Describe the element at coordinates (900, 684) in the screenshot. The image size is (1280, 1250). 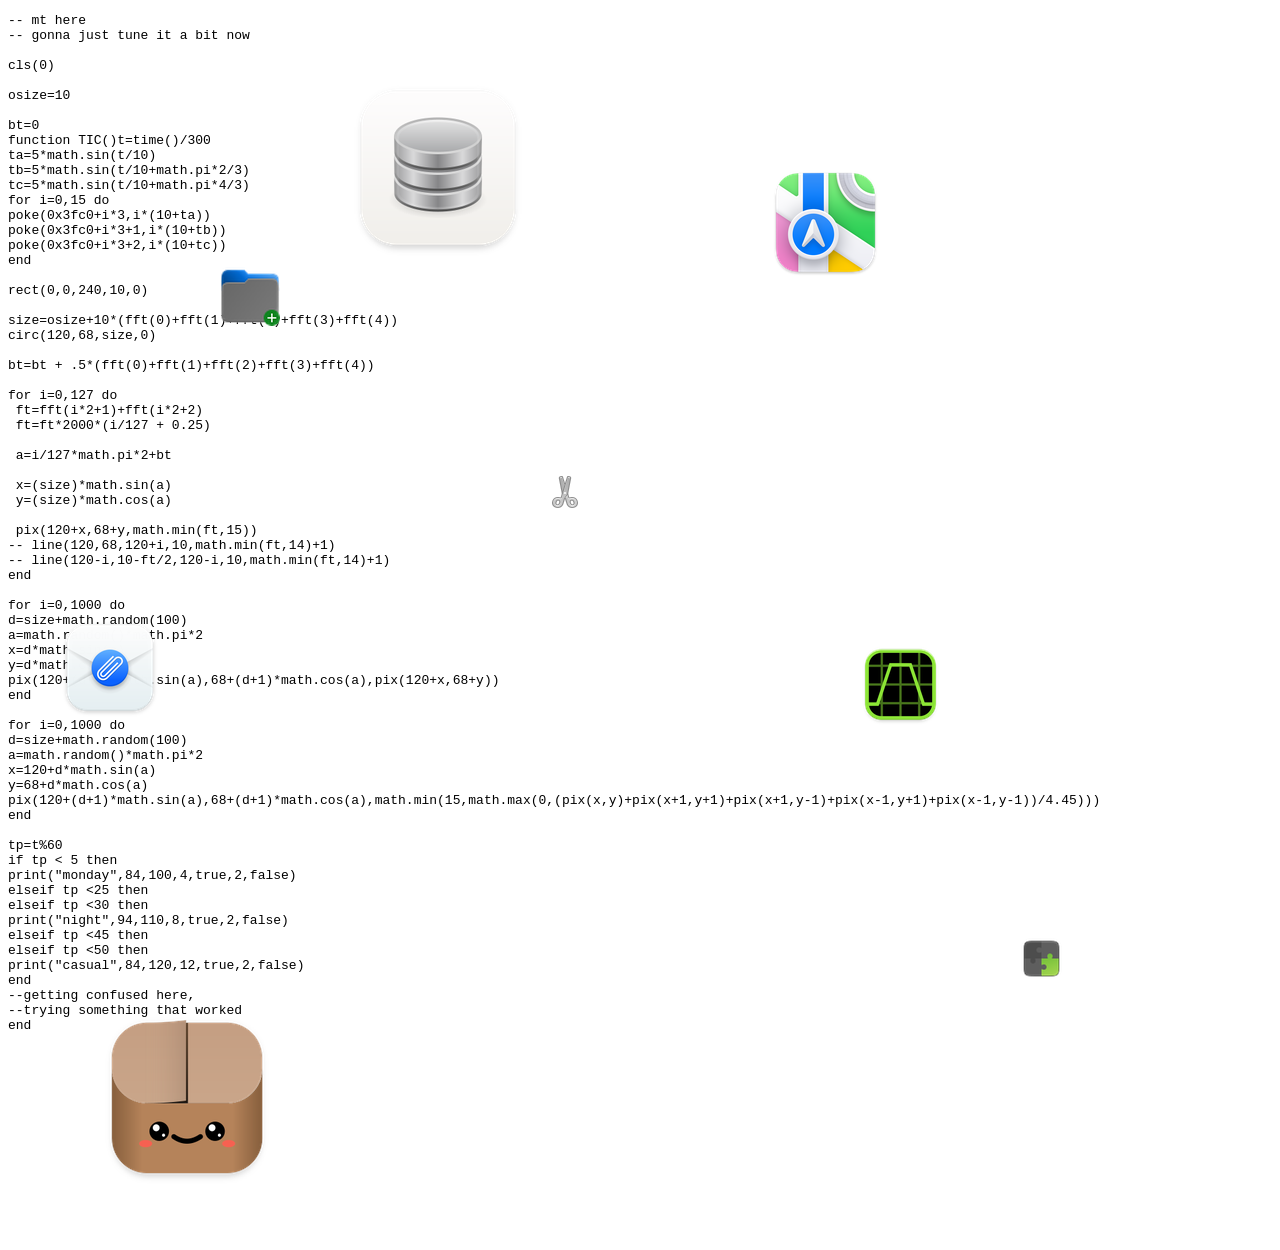
I see `open gtkwave waveform viewer application` at that location.